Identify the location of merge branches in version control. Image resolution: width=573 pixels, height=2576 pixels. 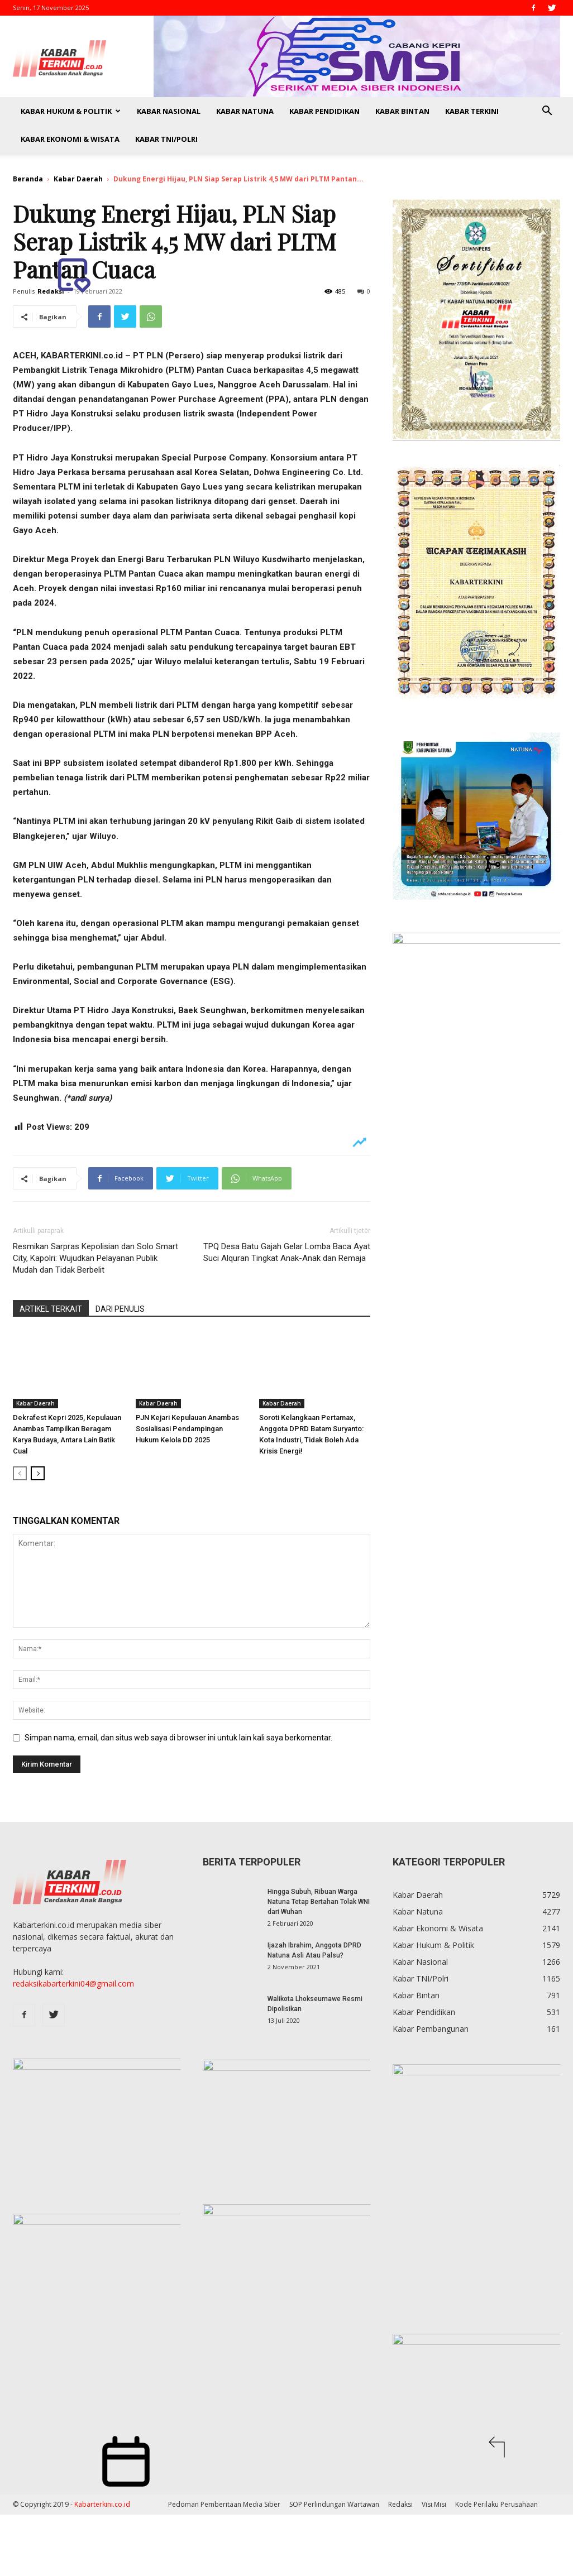
(493, 864).